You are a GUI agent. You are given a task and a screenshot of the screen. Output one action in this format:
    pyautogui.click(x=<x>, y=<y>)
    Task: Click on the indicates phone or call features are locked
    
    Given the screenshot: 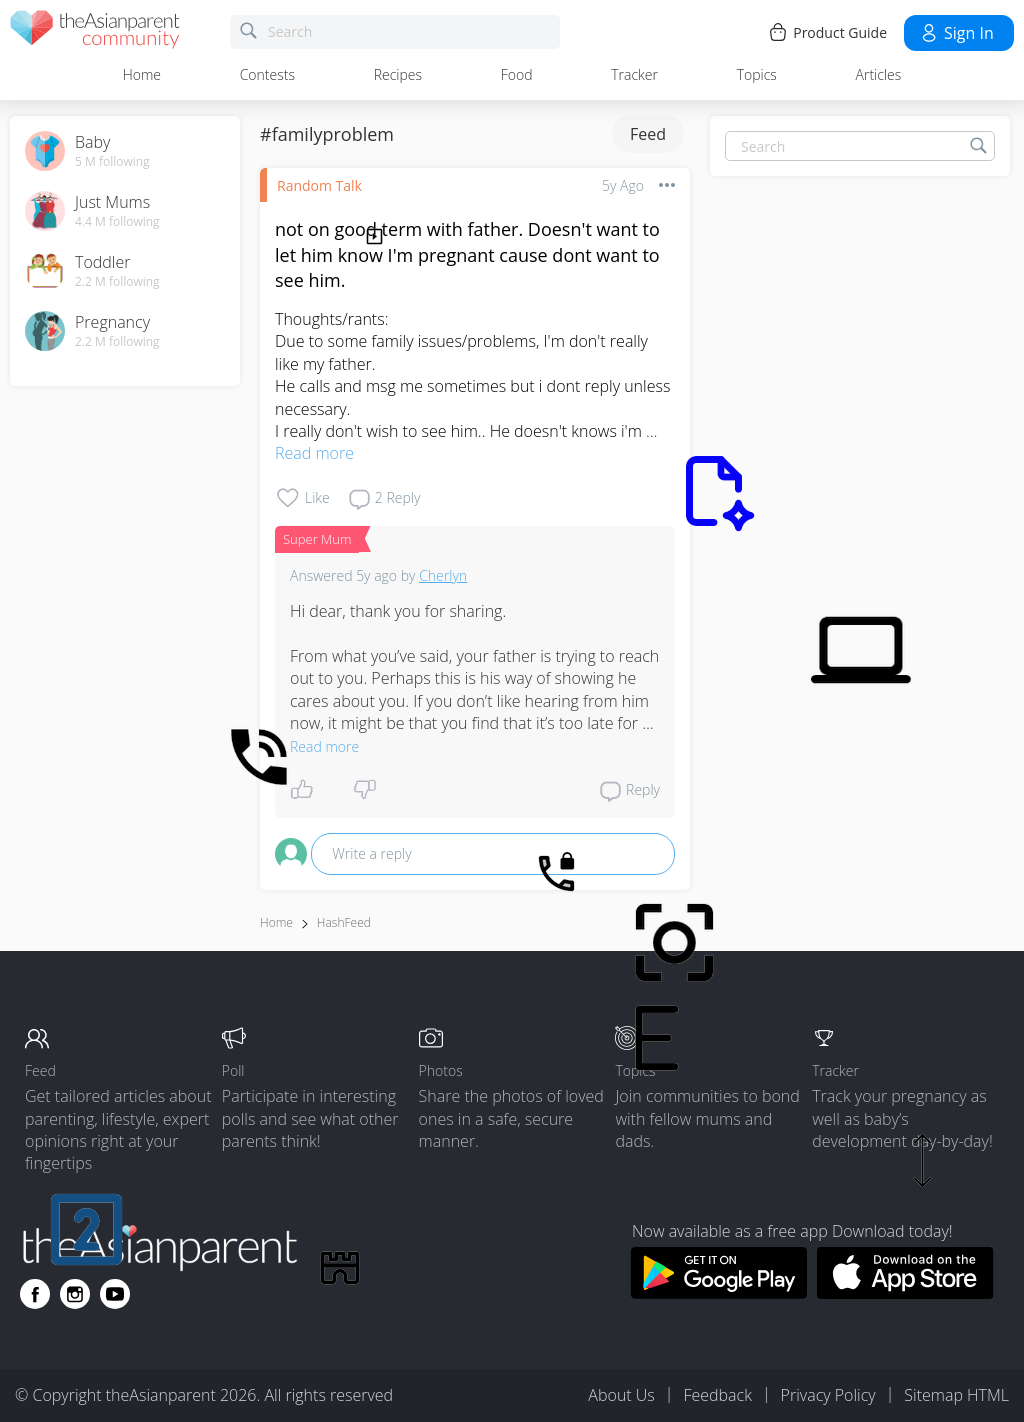 What is the action you would take?
    pyautogui.click(x=556, y=873)
    